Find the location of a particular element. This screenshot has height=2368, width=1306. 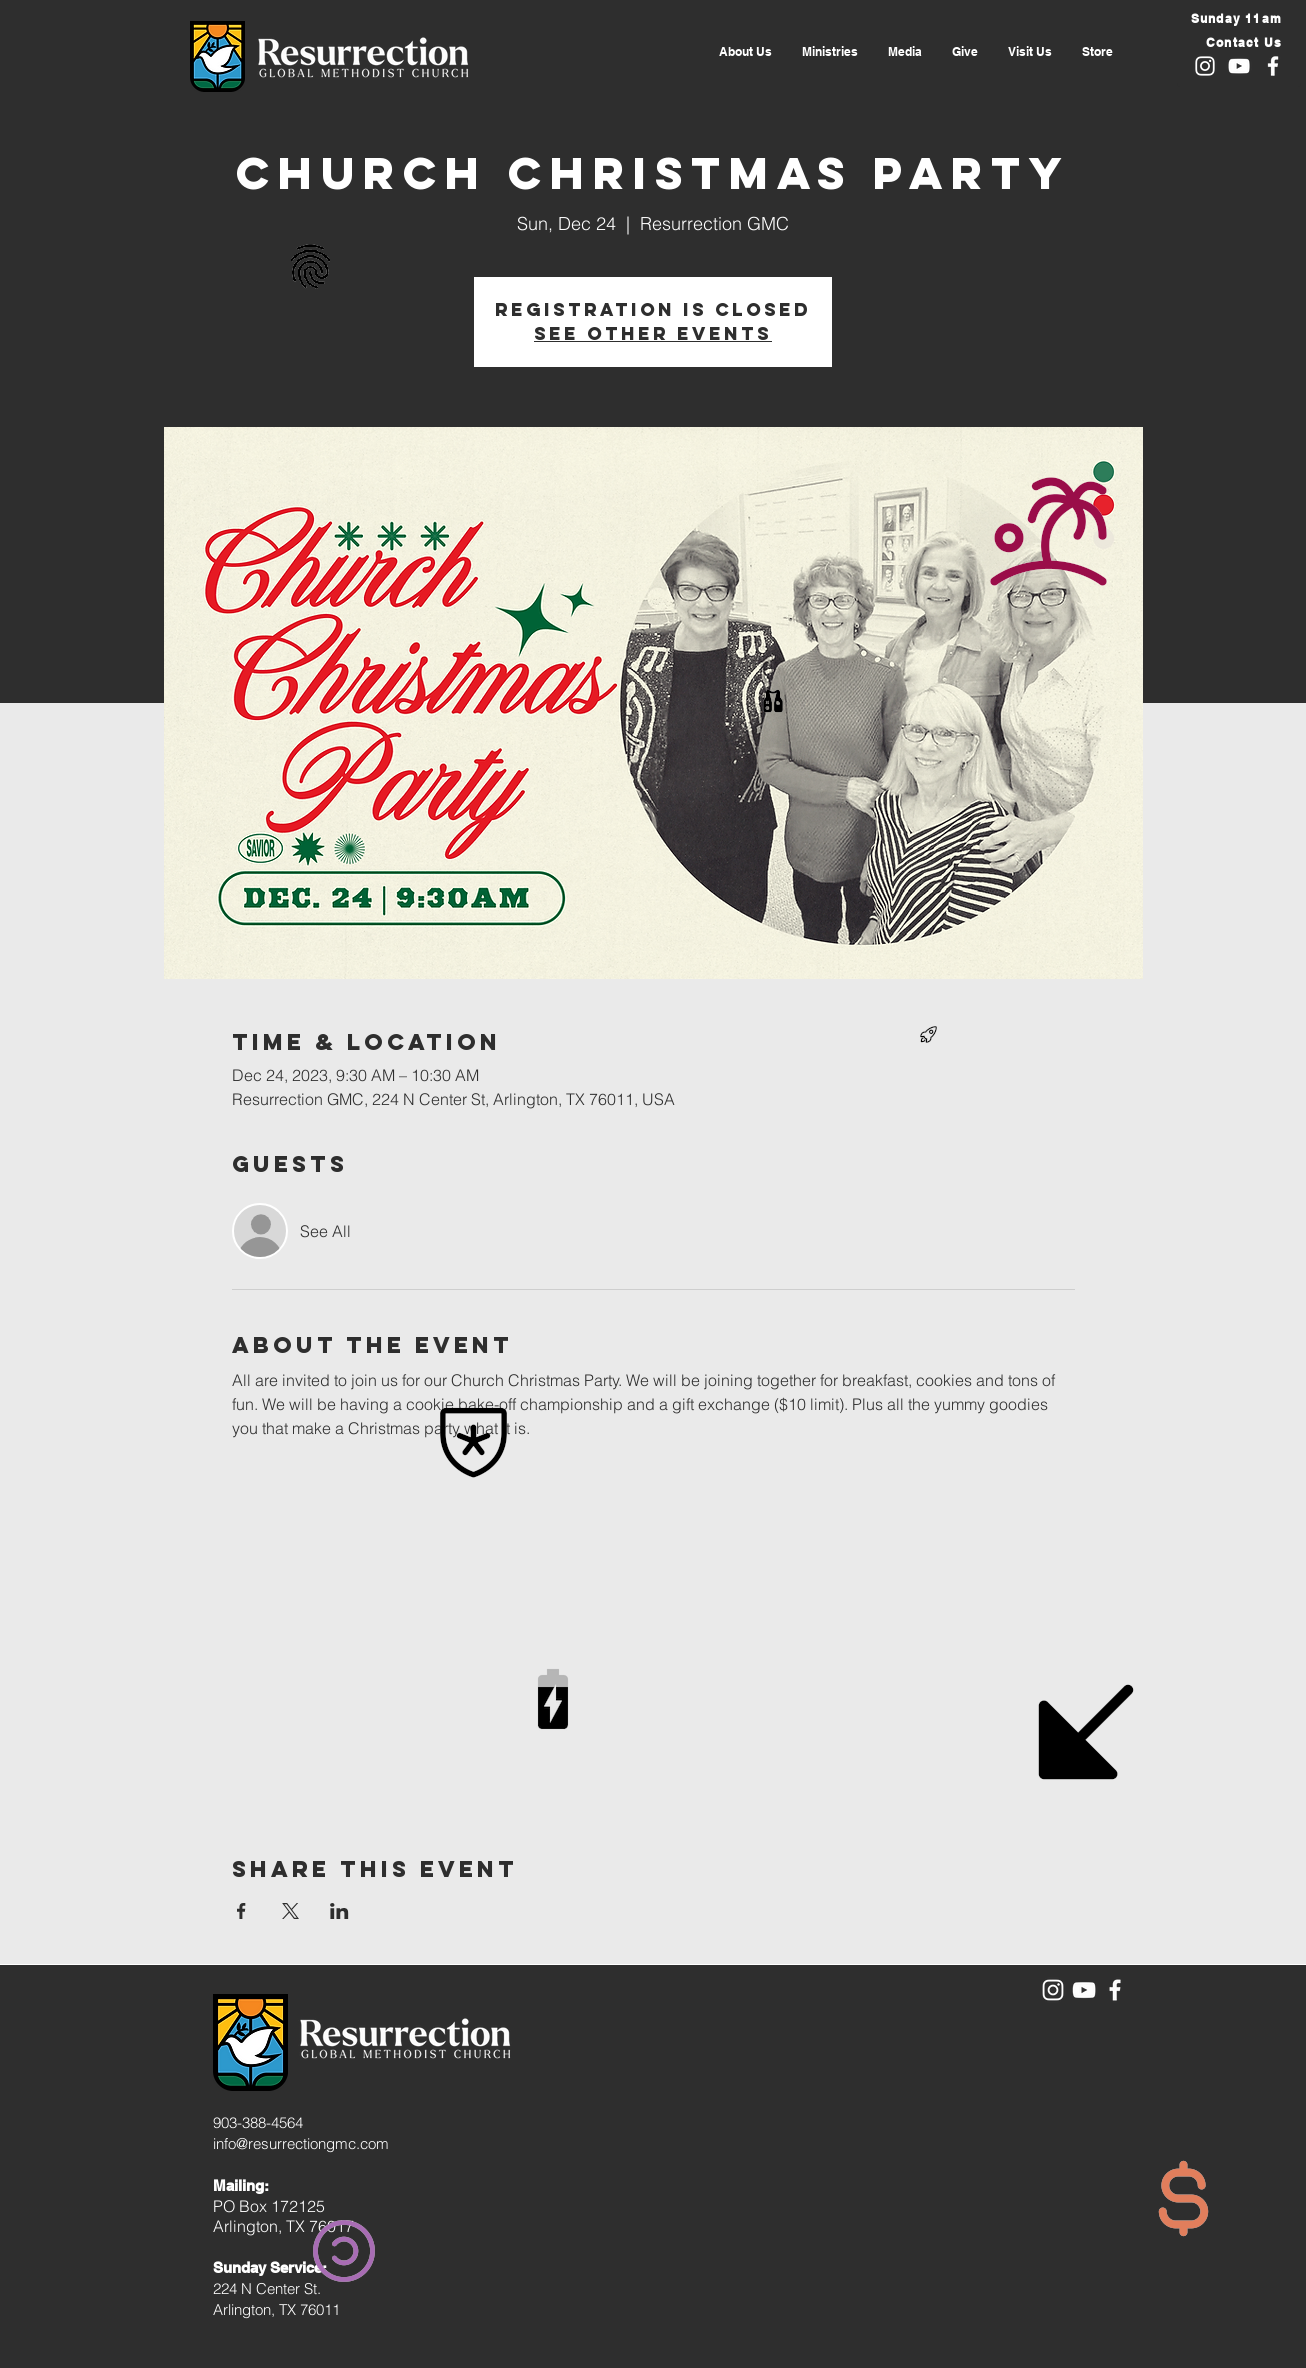

view account balance or financial information is located at coordinates (1183, 2198).